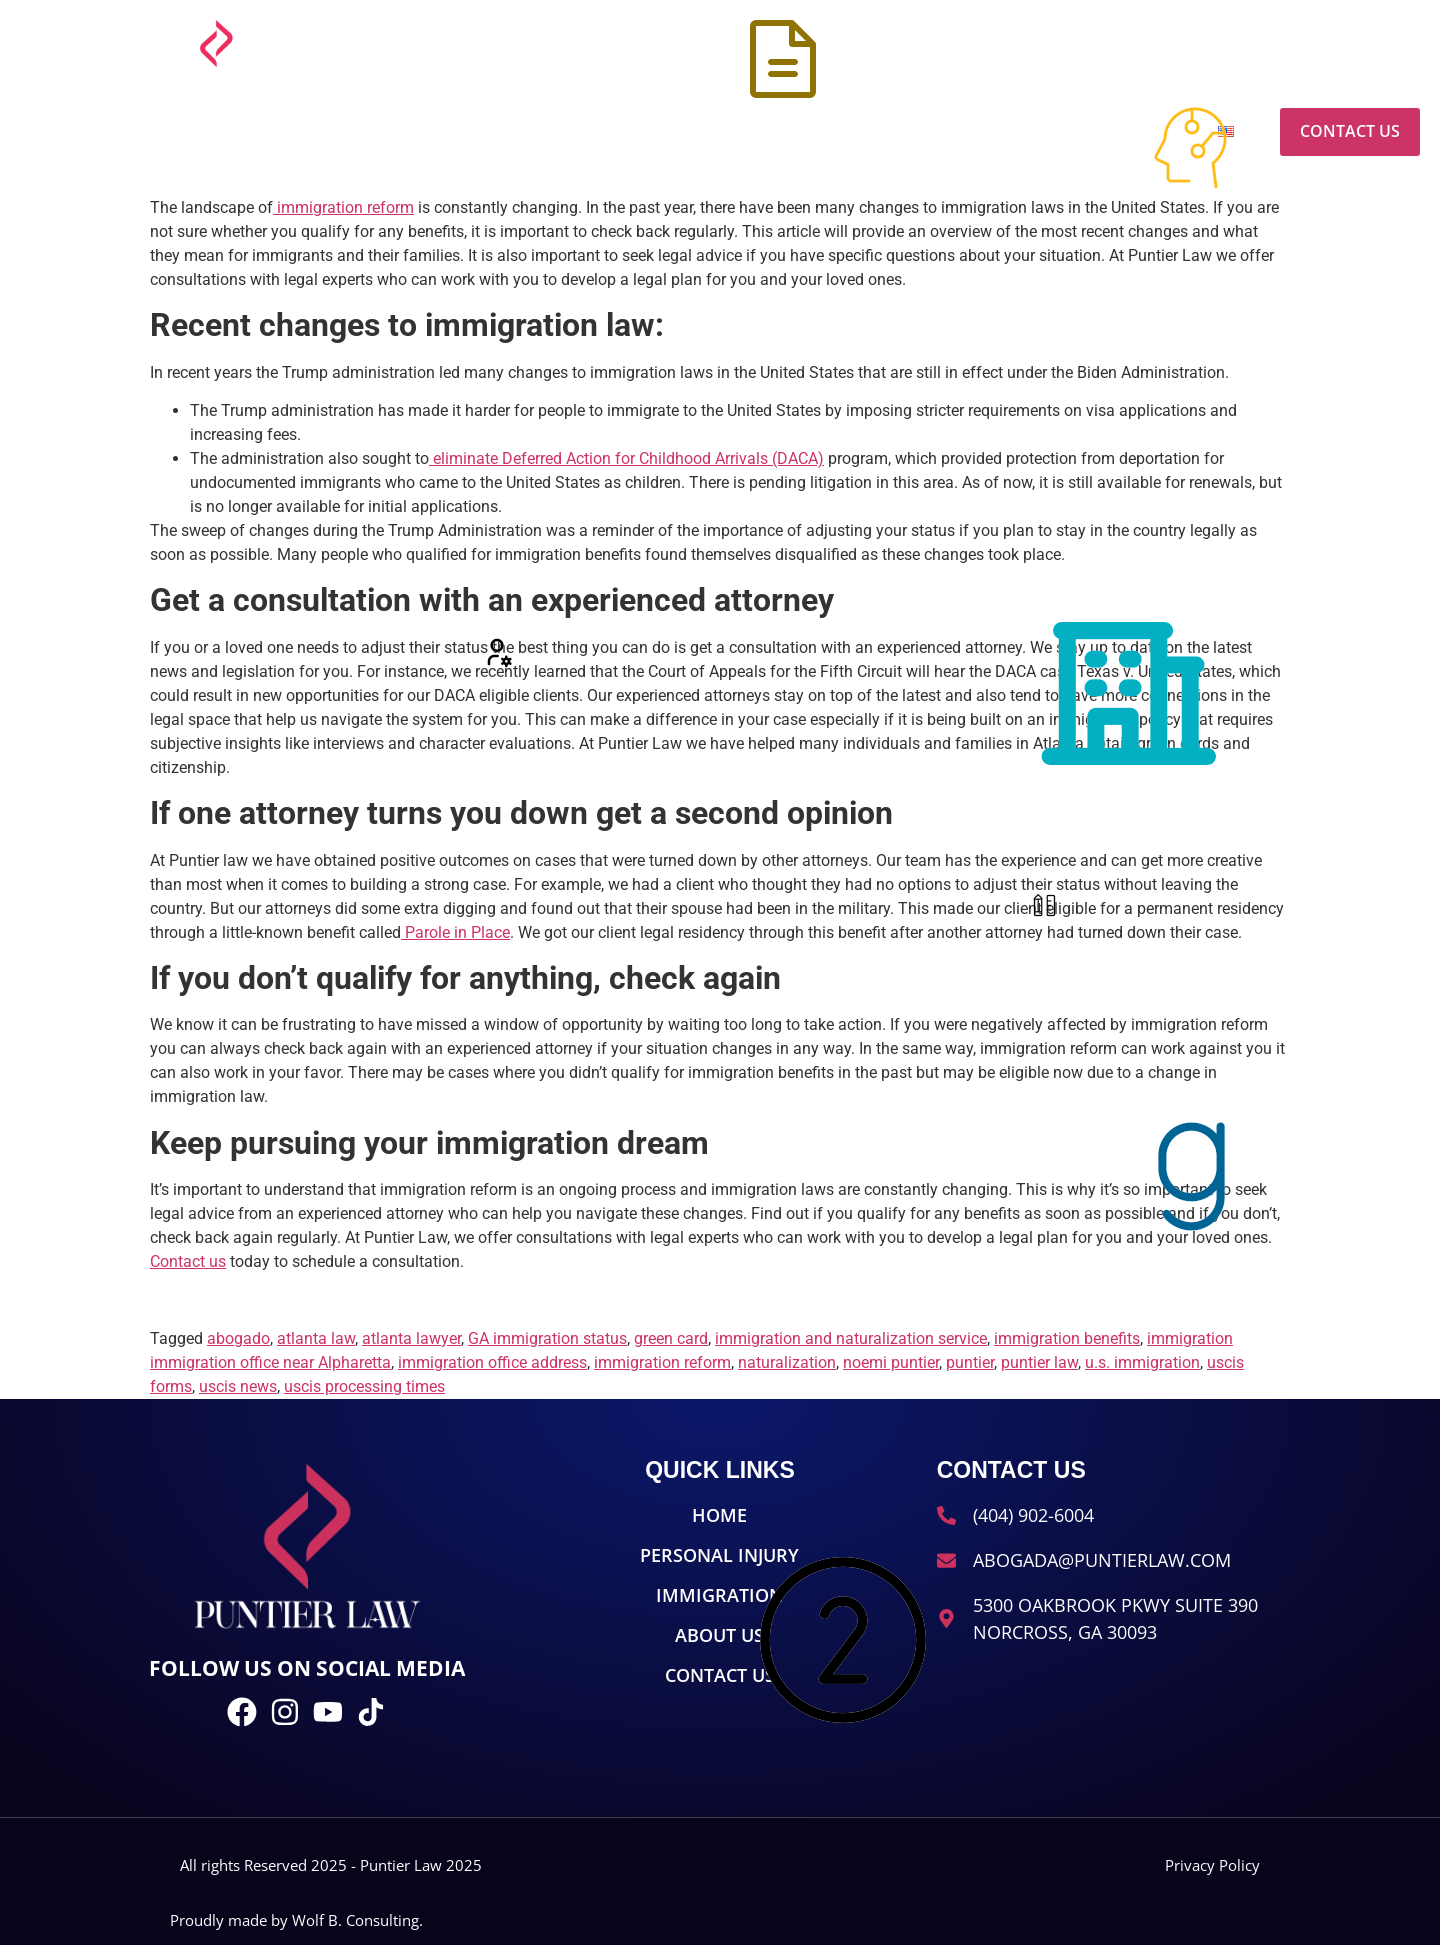 This screenshot has height=1945, width=1440. Describe the element at coordinates (1124, 693) in the screenshot. I see `view office or workplace location` at that location.